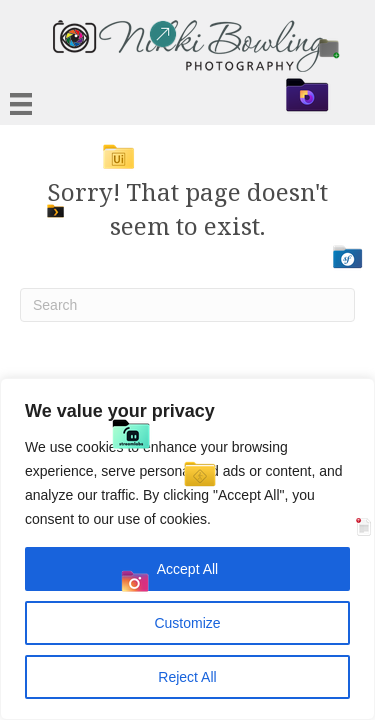 This screenshot has width=375, height=720. What do you see at coordinates (135, 582) in the screenshot?
I see `open instagram media folder` at bounding box center [135, 582].